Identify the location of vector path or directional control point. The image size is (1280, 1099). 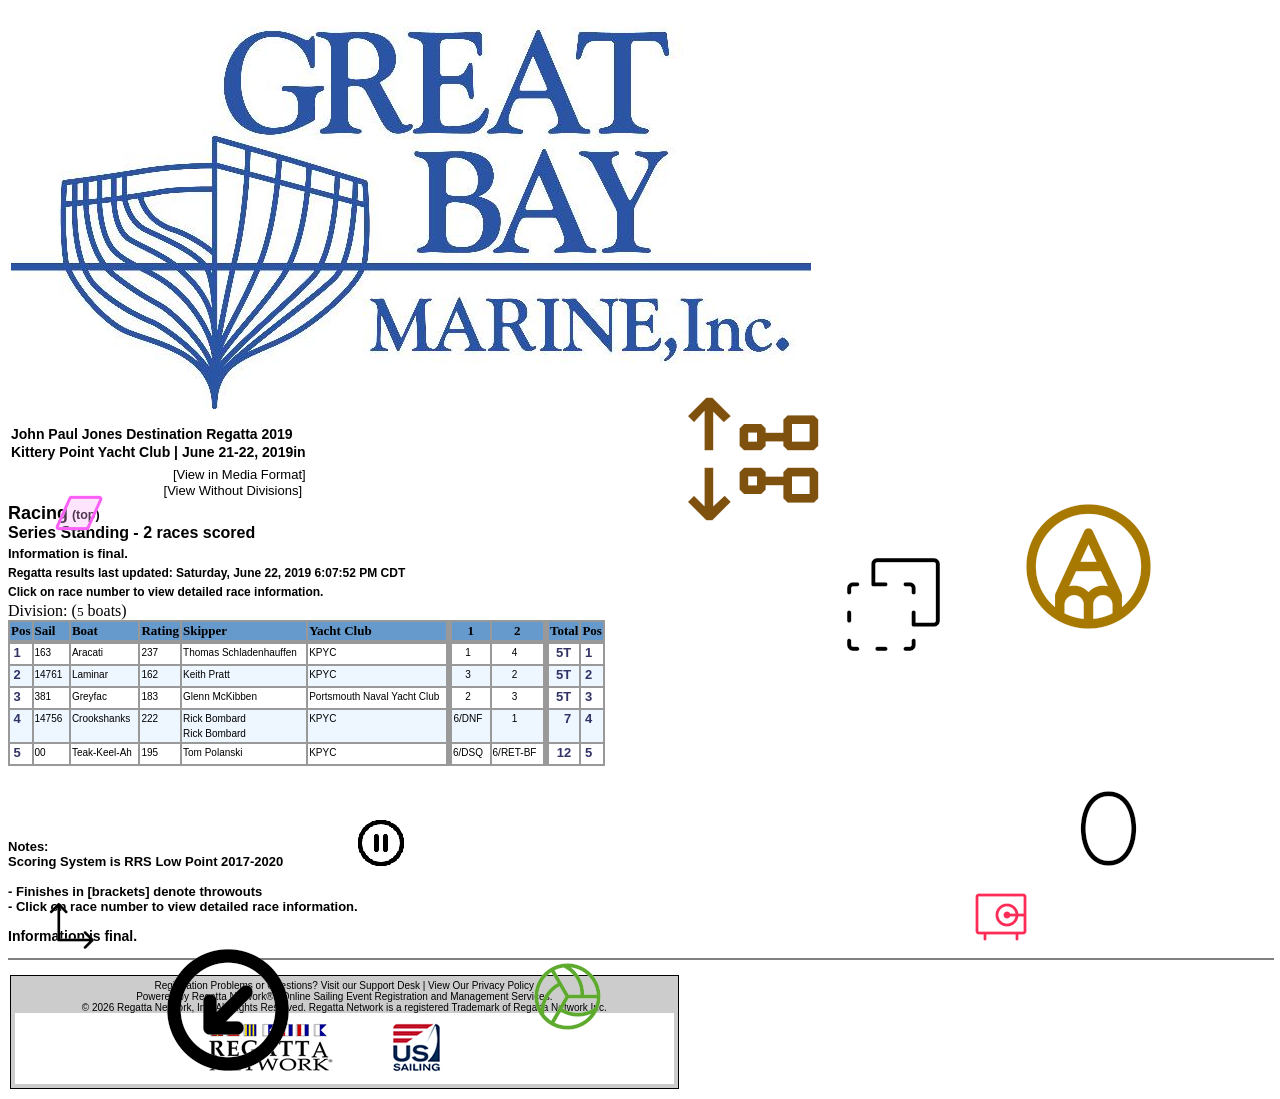
(70, 925).